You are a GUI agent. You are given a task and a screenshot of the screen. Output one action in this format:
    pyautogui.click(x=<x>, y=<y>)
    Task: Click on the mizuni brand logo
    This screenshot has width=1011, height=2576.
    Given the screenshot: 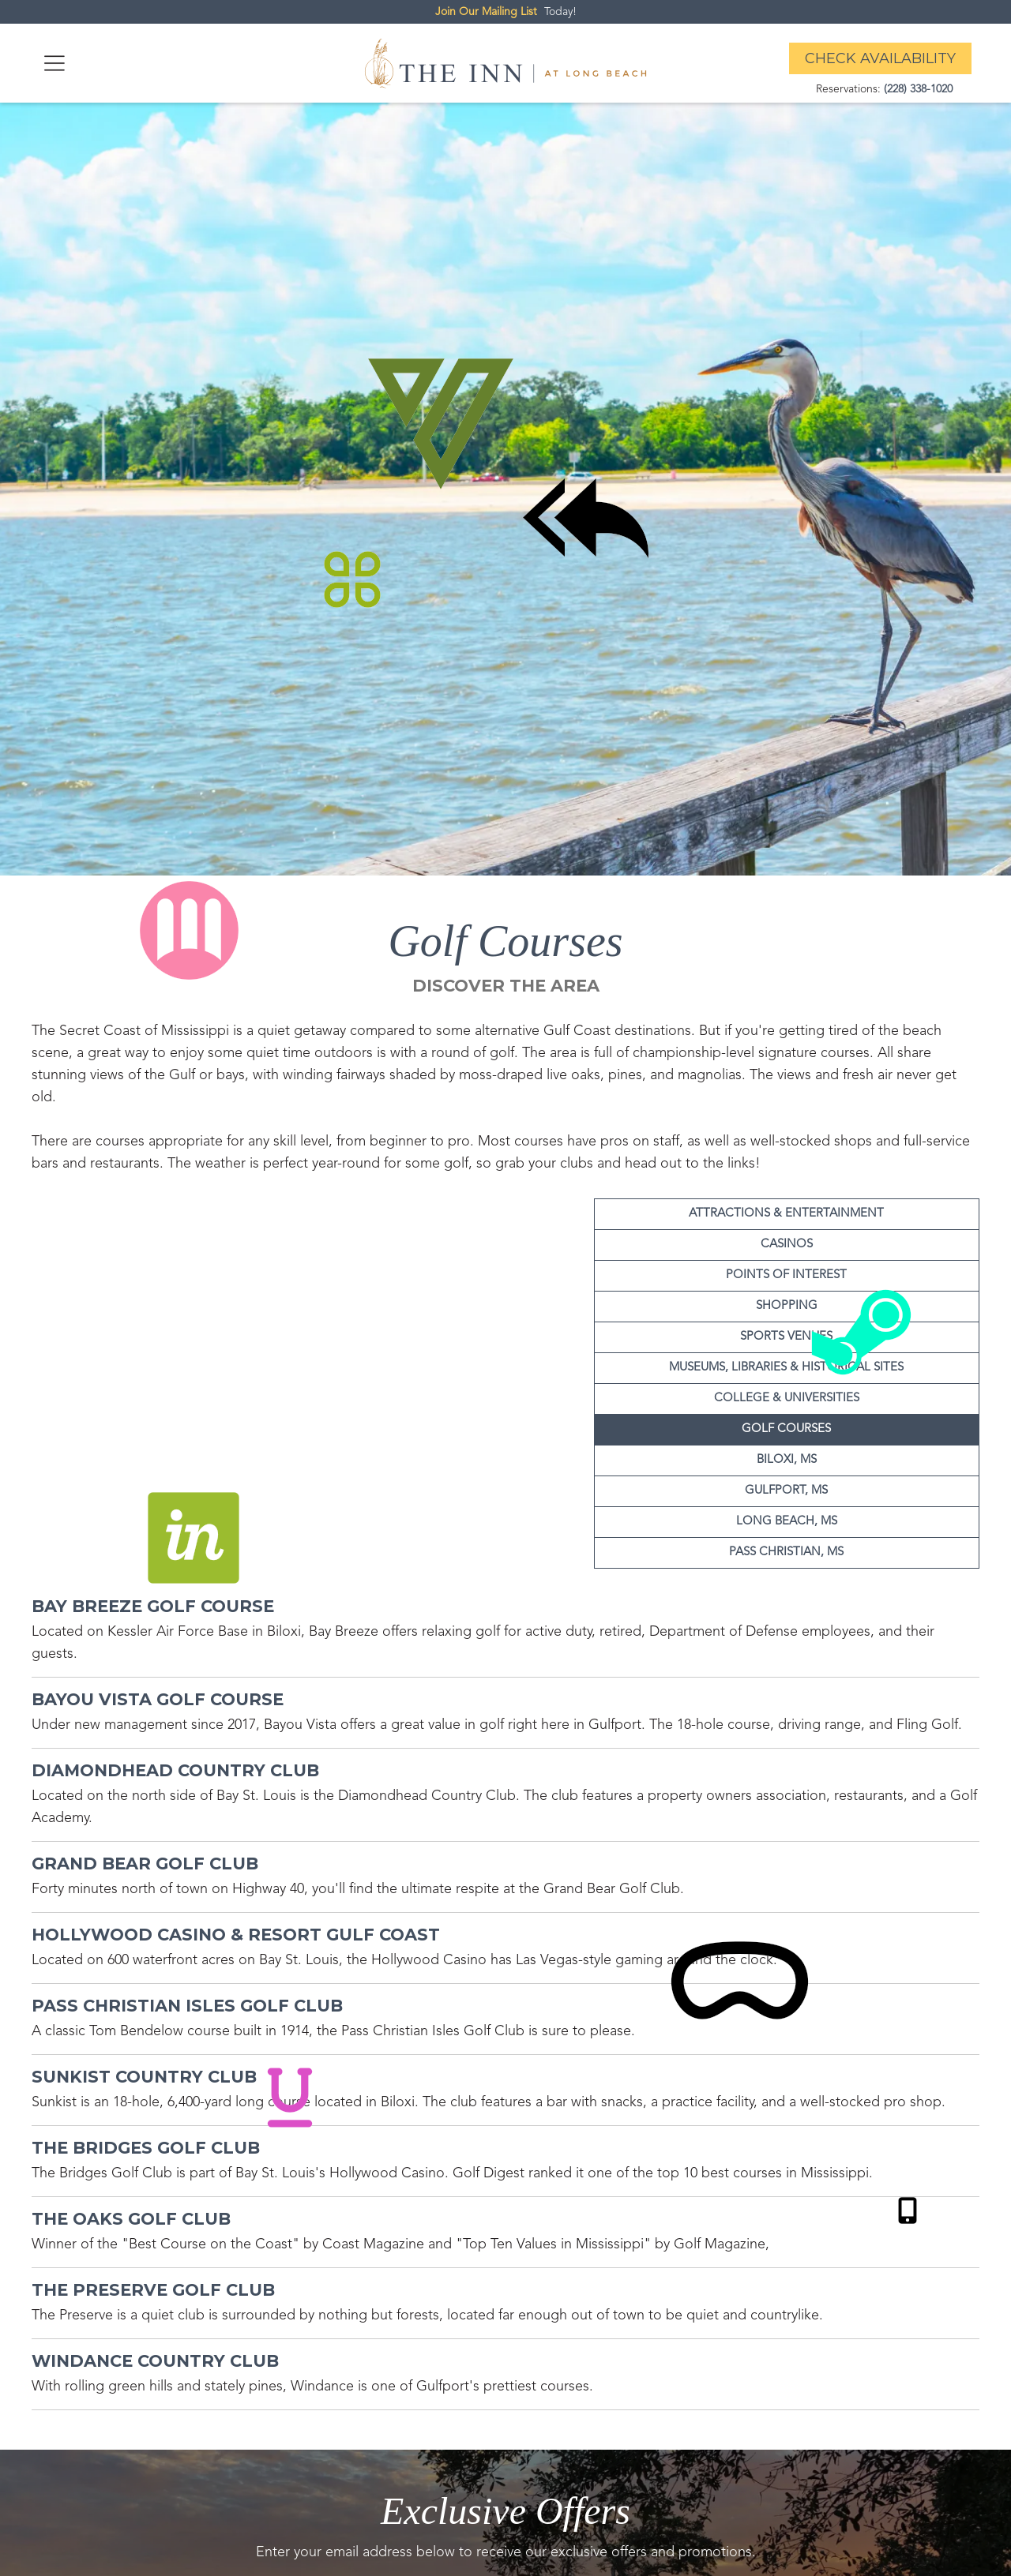 What is the action you would take?
    pyautogui.click(x=189, y=930)
    